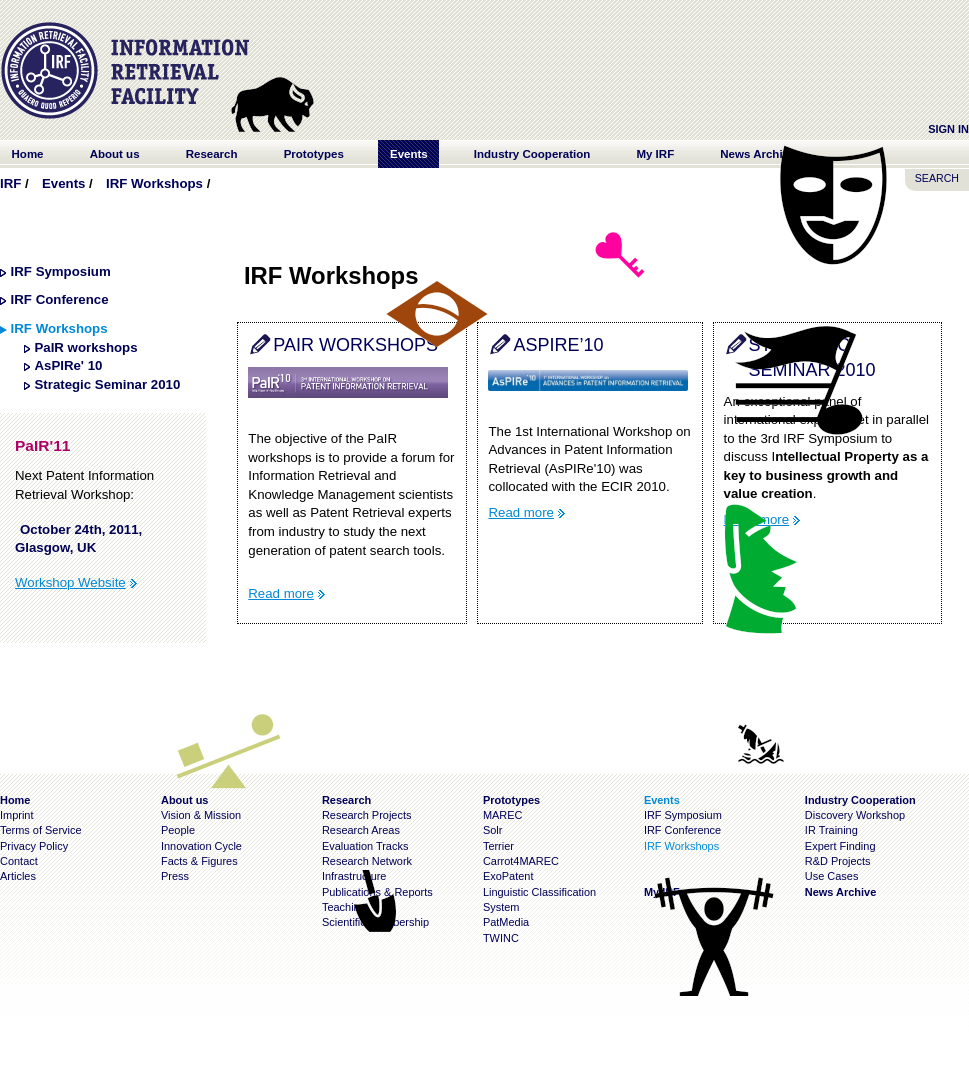 This screenshot has height=1074, width=969. Describe the element at coordinates (761, 569) in the screenshot. I see `easter island moai statue icon` at that location.